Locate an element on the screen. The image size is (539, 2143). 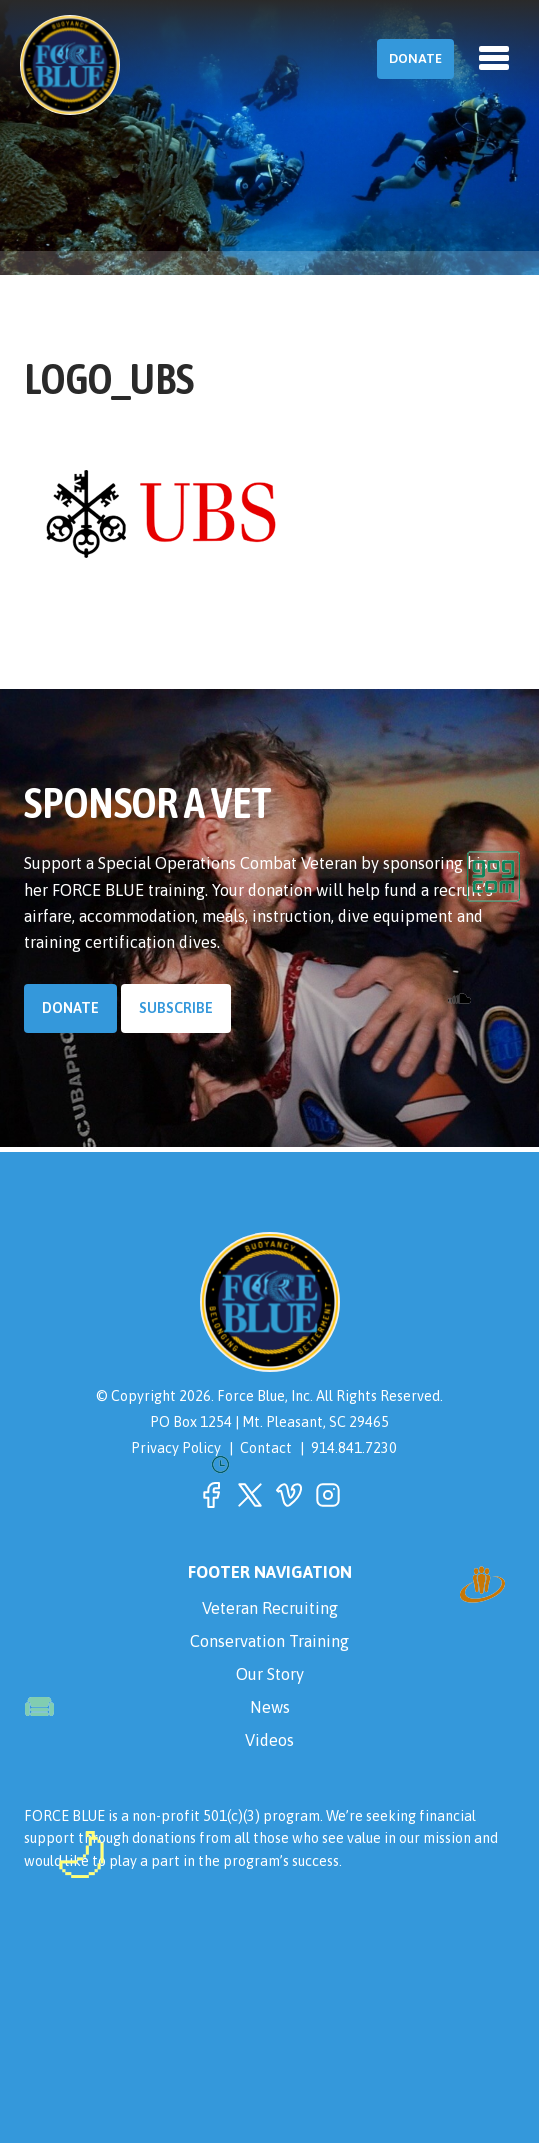
open SoundCloud app is located at coordinates (459, 998).